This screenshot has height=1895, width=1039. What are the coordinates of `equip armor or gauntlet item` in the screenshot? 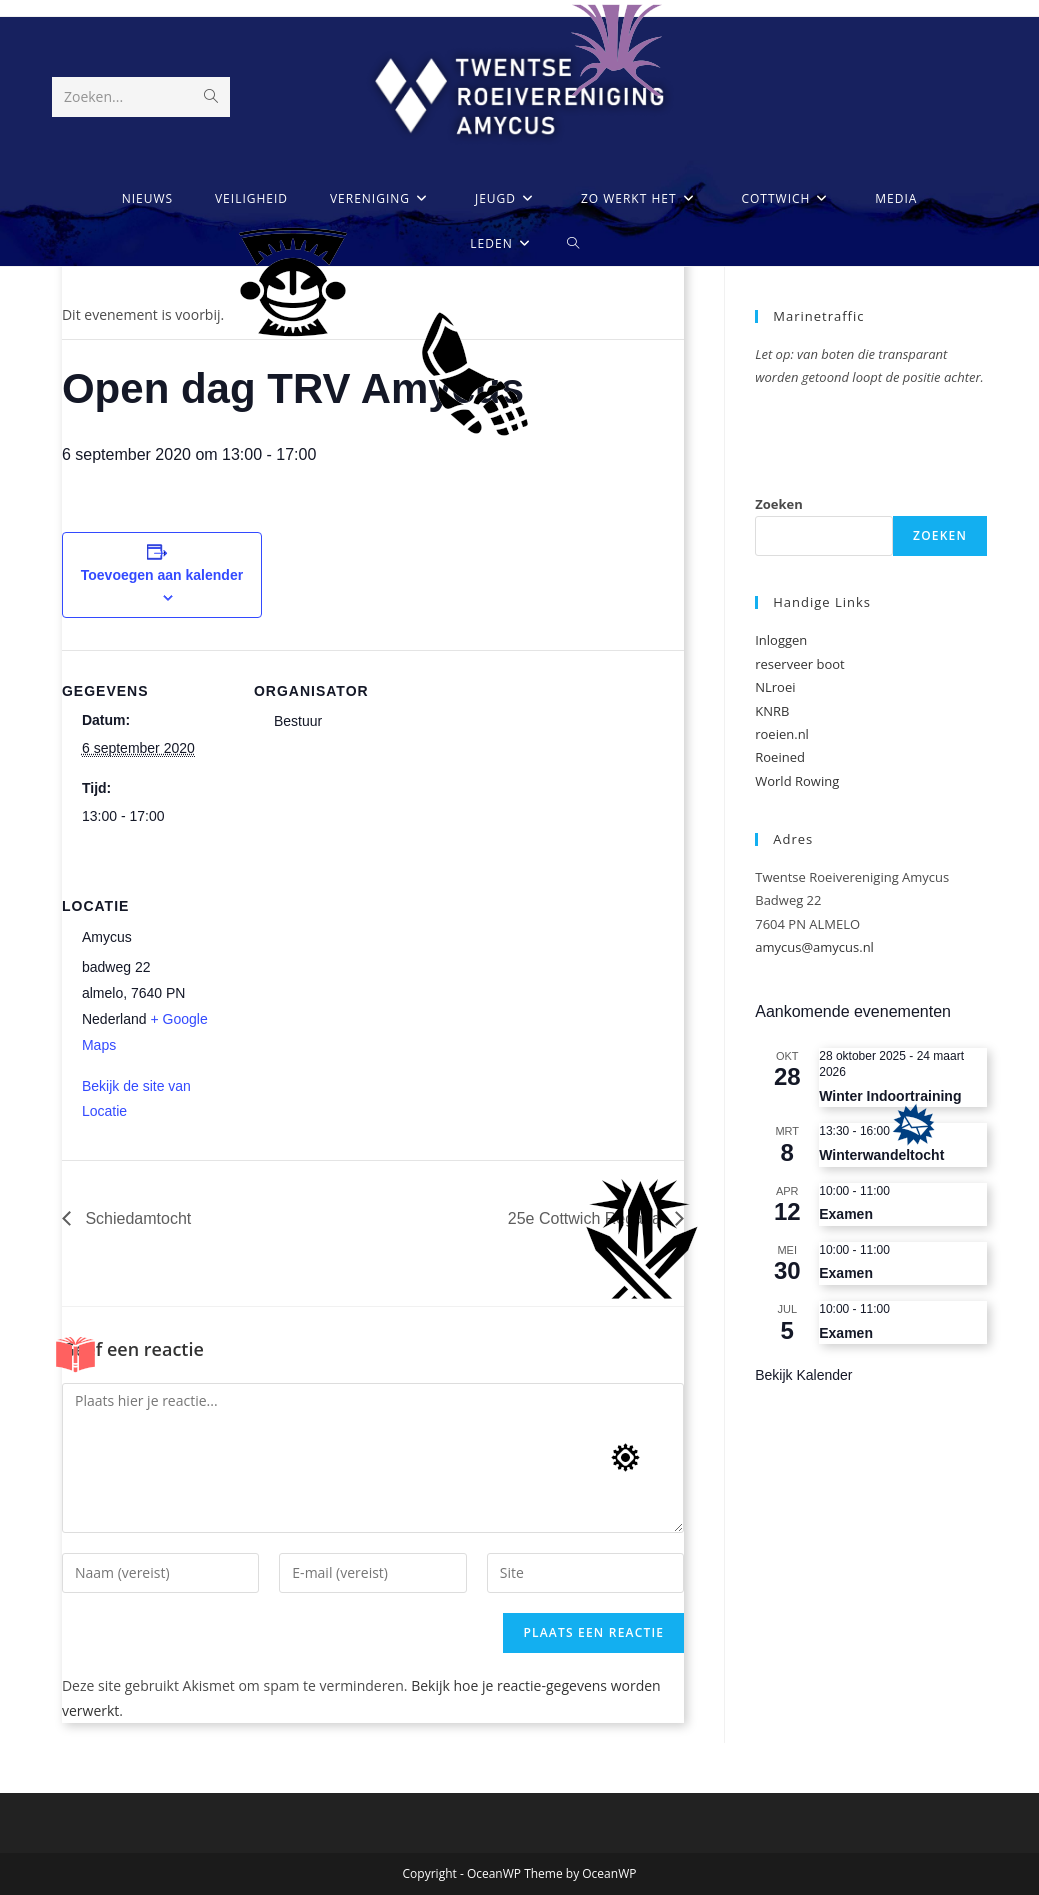 It's located at (475, 374).